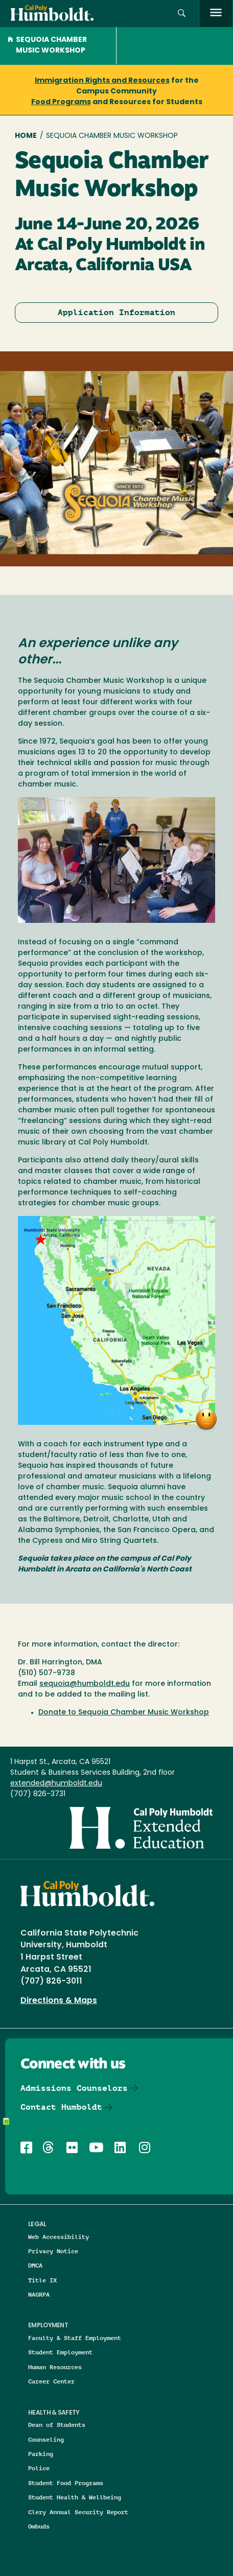 The image size is (233, 2576). Describe the element at coordinates (206, 1419) in the screenshot. I see `indicates a warning or concern status` at that location.